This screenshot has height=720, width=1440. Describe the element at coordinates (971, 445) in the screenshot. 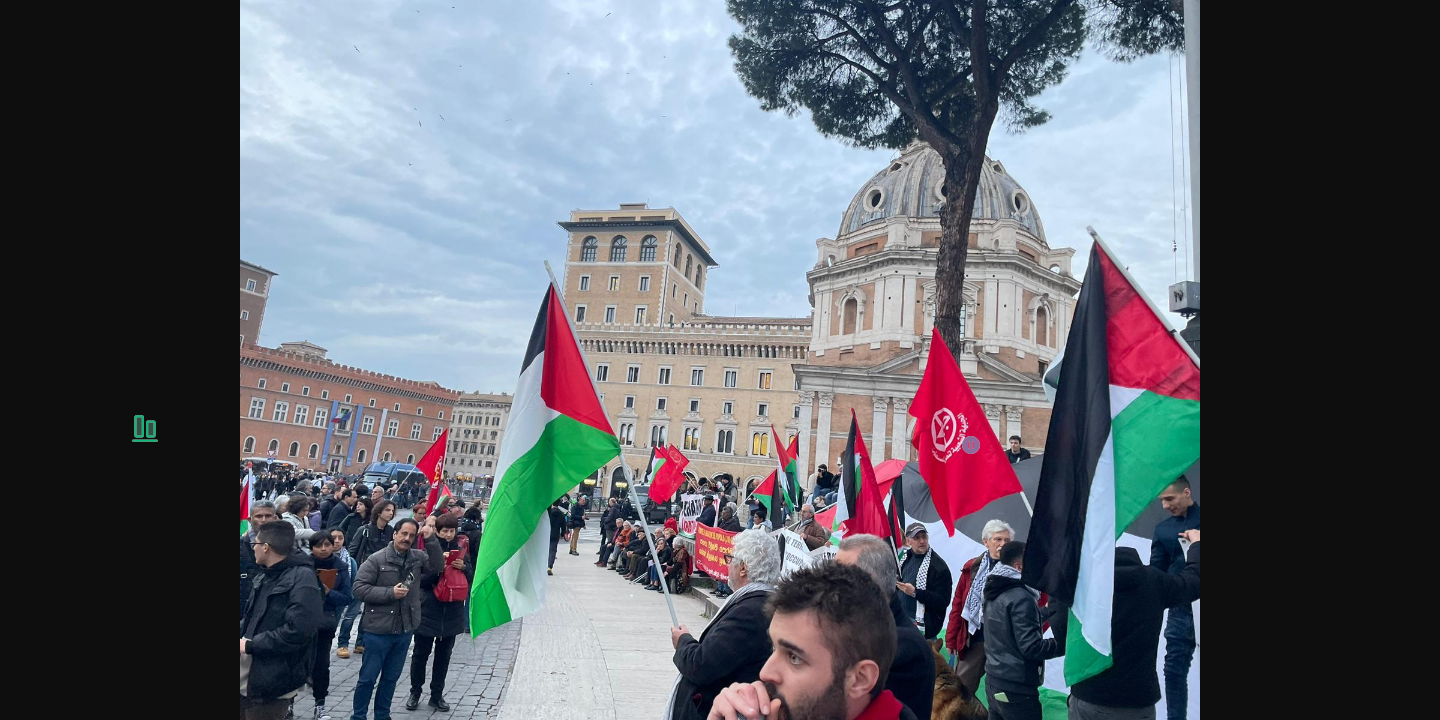

I see `pause media playback` at that location.